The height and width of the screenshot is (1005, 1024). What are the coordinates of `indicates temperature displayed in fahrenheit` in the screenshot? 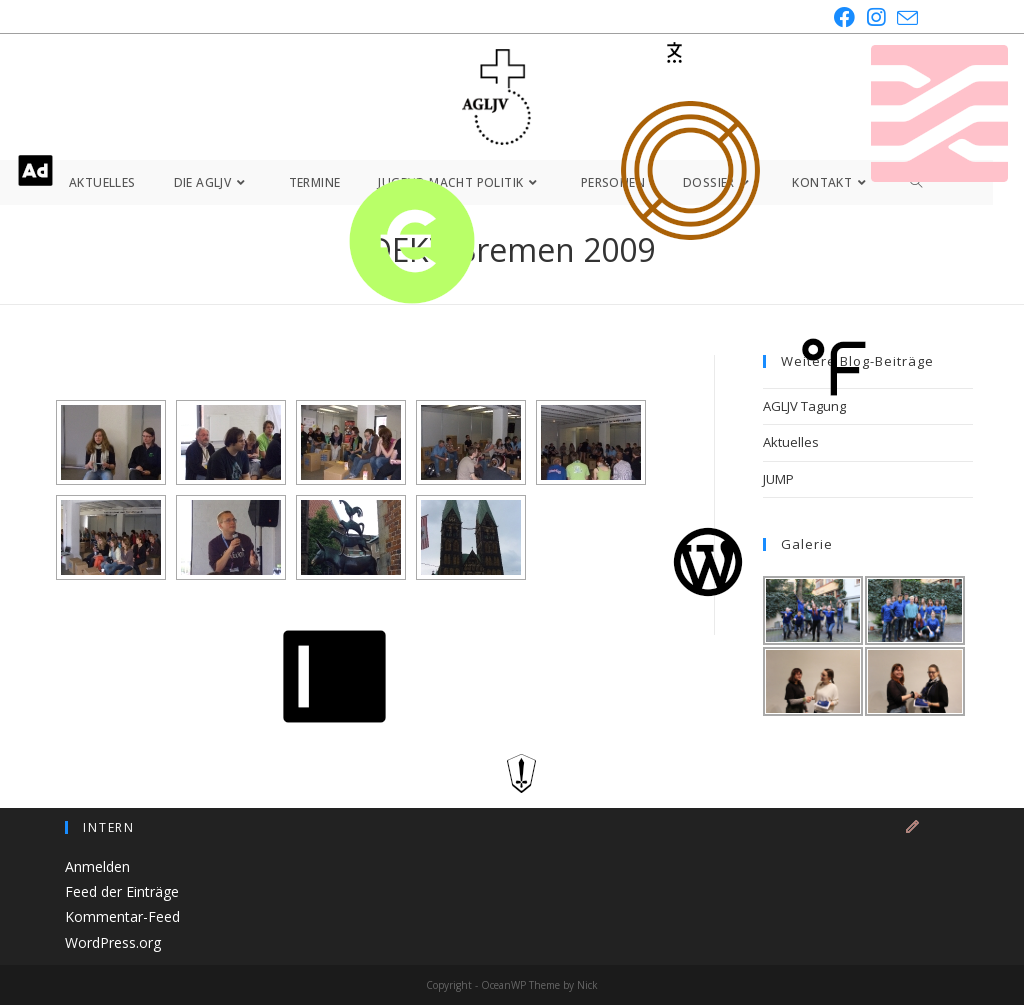 It's located at (837, 367).